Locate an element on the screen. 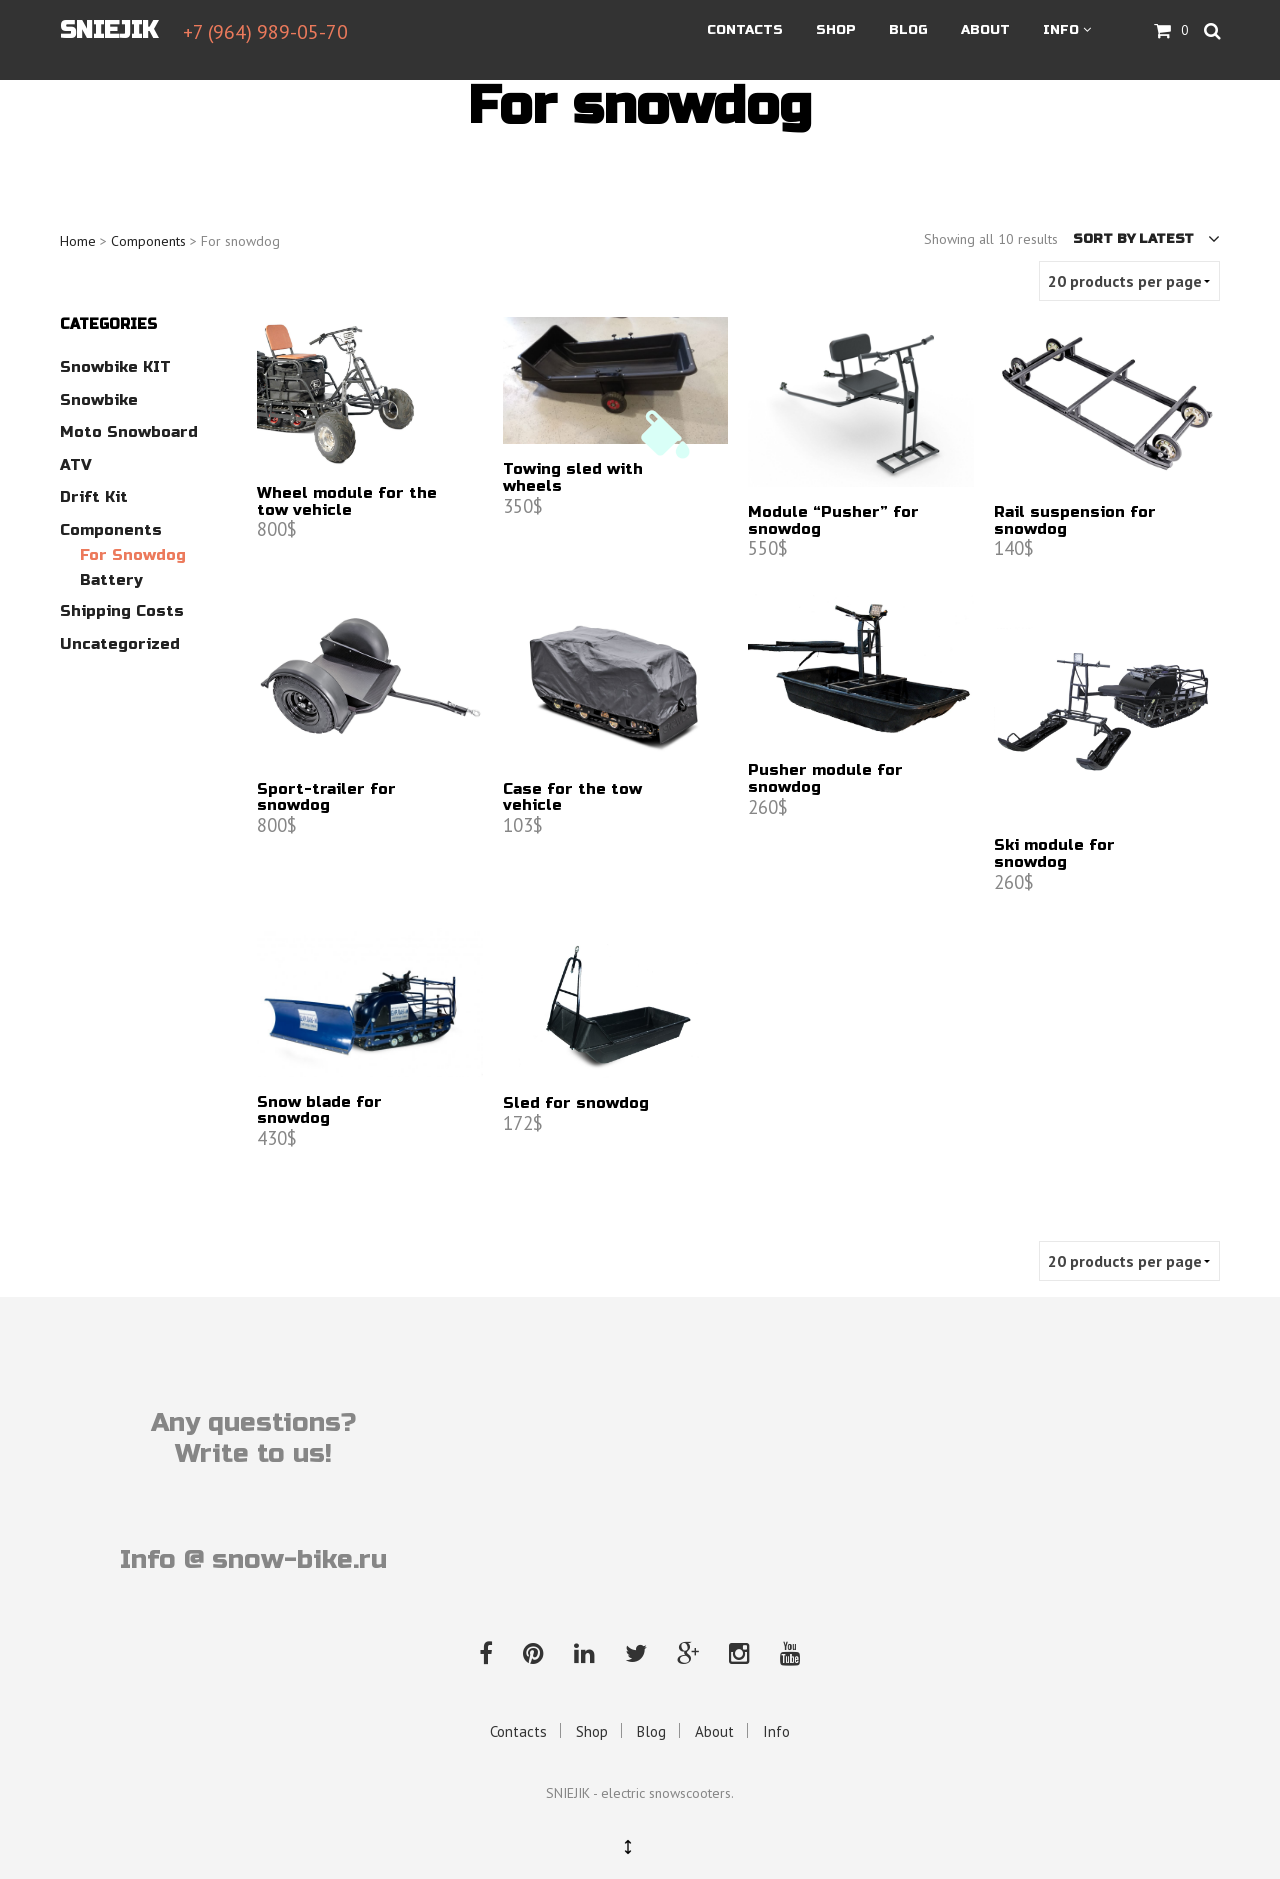 Image resolution: width=1280 pixels, height=1879 pixels. fill an area with color is located at coordinates (665, 434).